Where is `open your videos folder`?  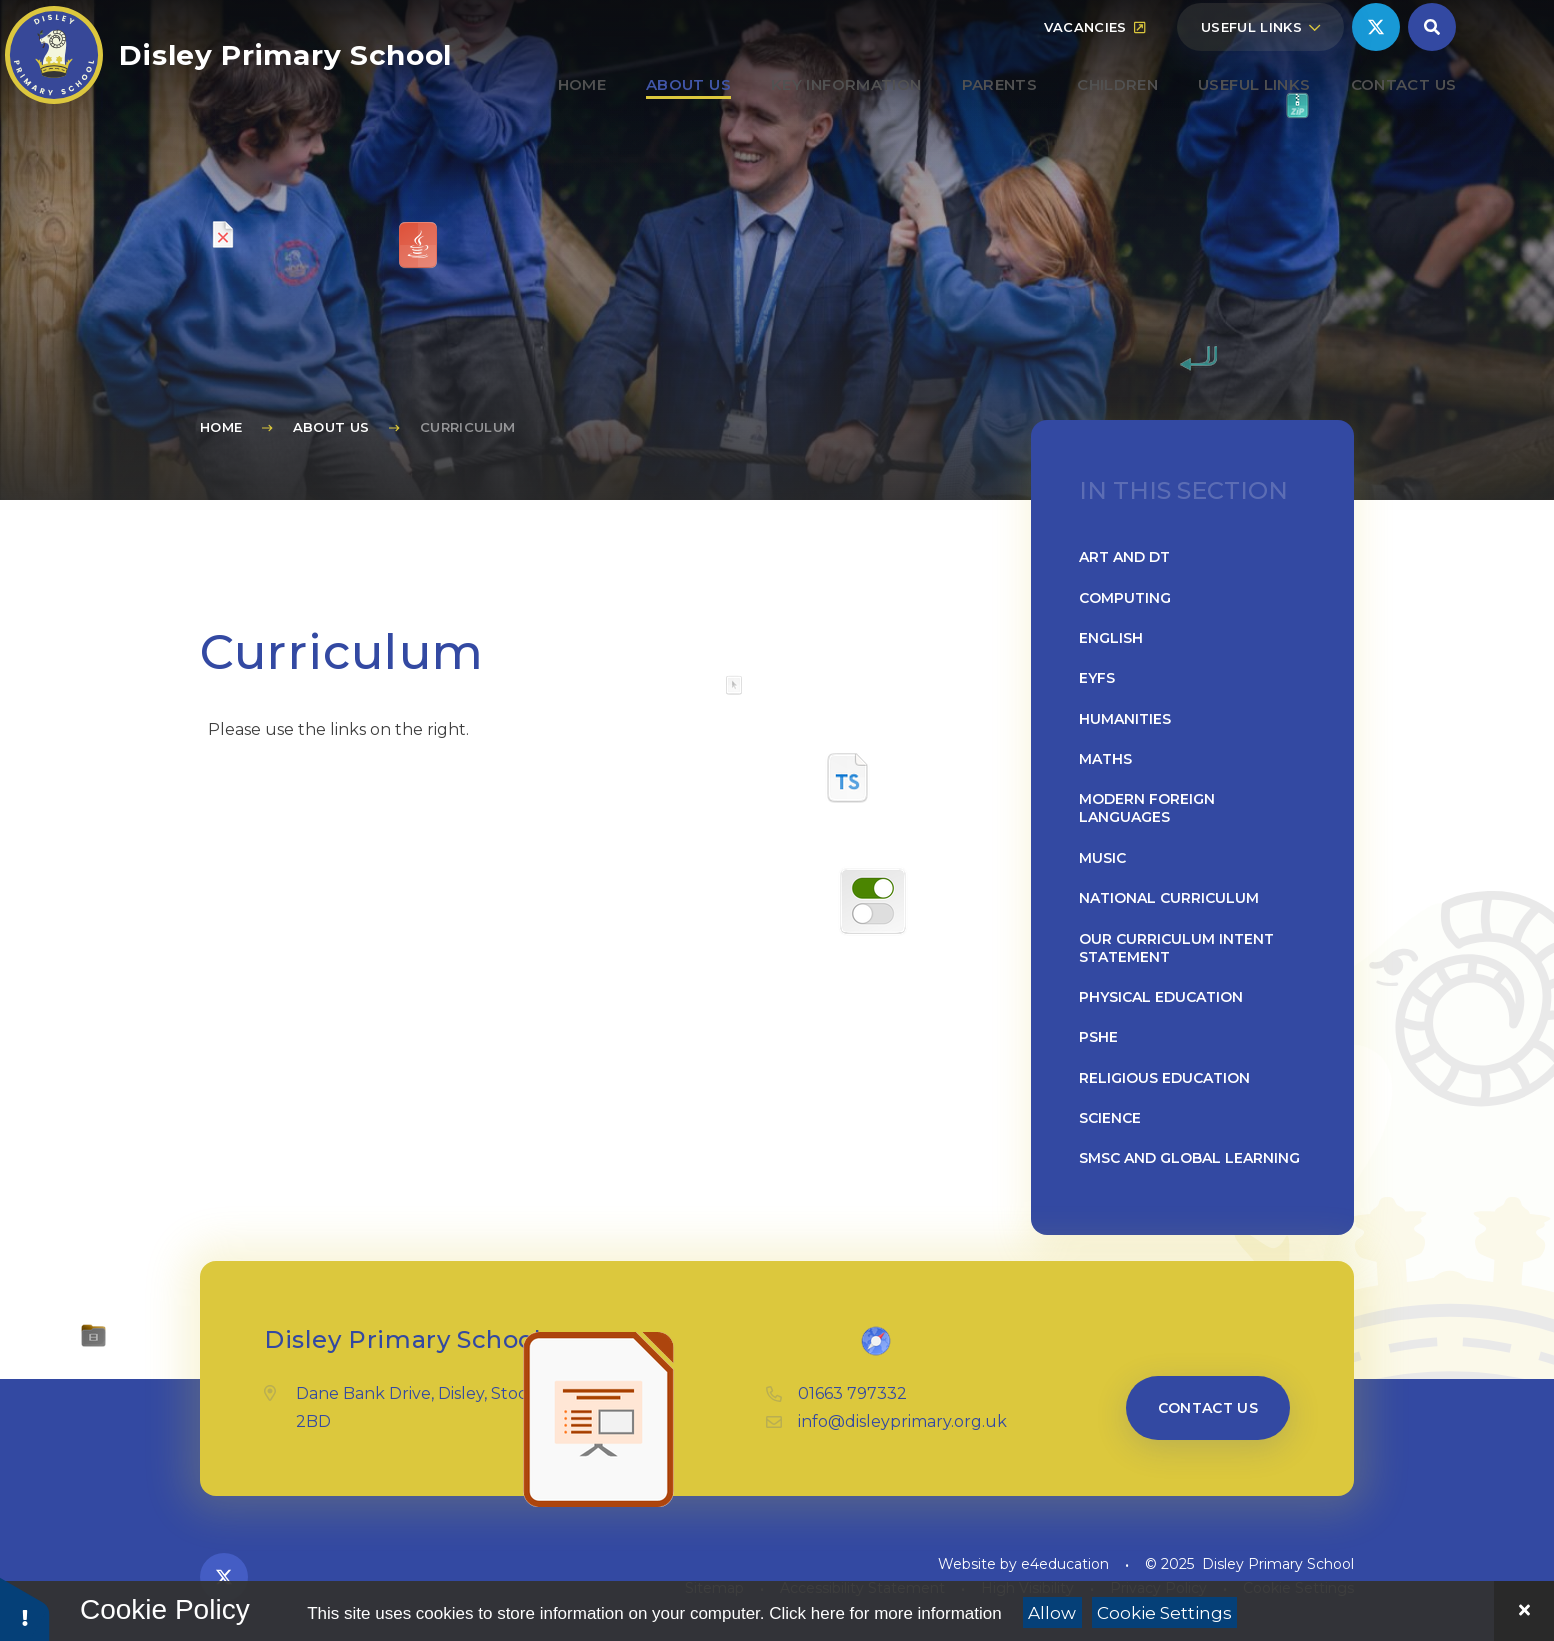
open your videos folder is located at coordinates (93, 1335).